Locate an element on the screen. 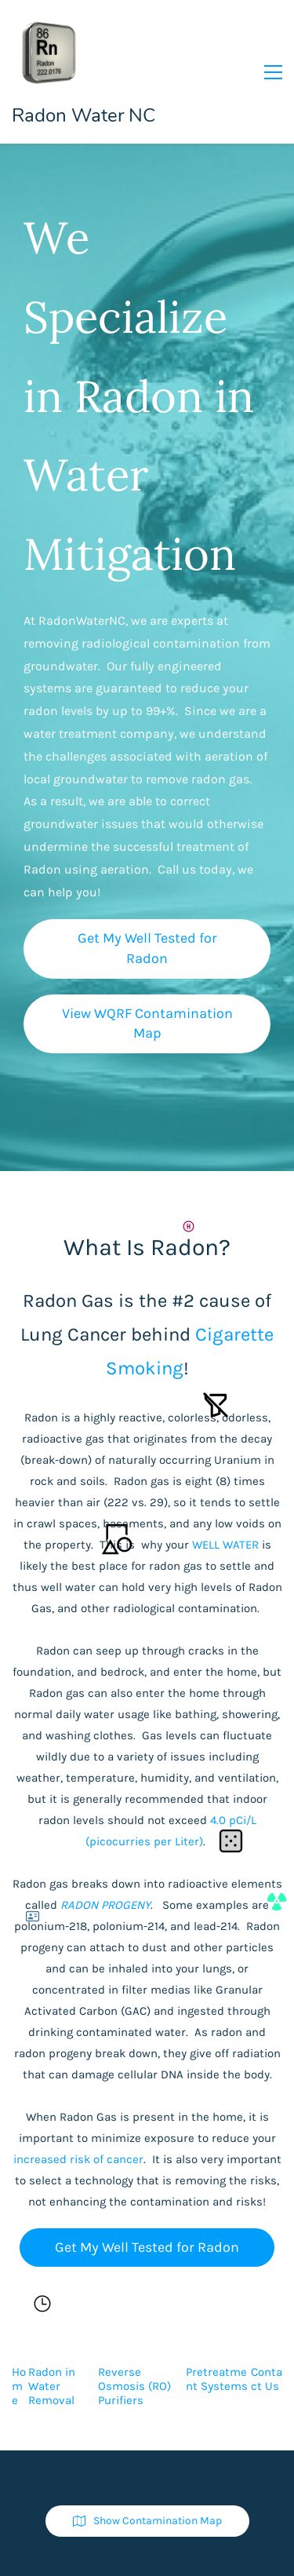 The height and width of the screenshot is (2576, 294). view contact details is located at coordinates (32, 1916).